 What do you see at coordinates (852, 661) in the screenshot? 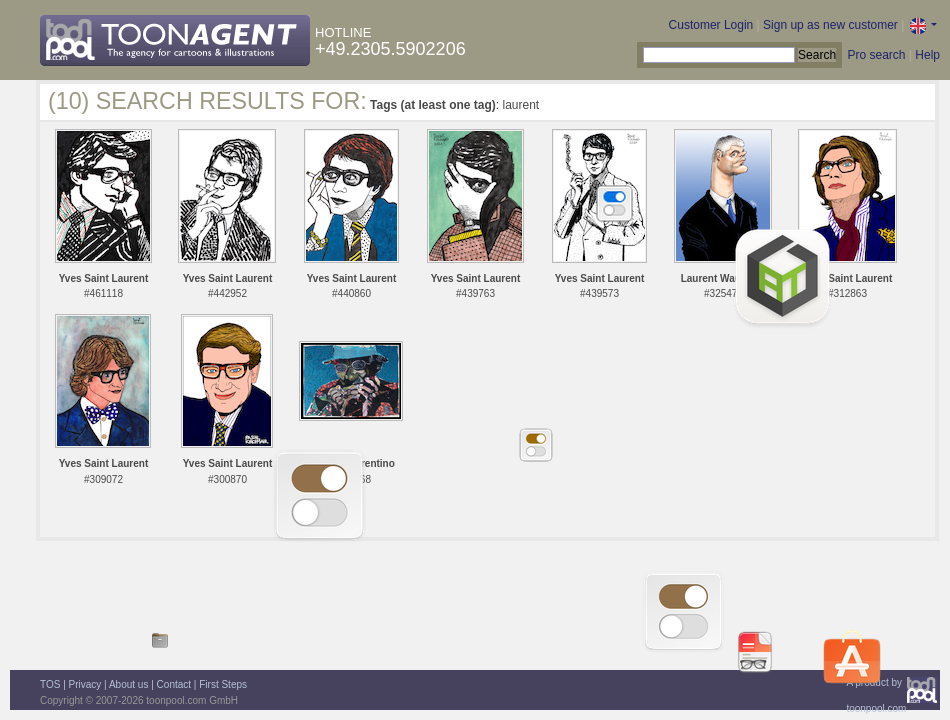
I see `open the software center to browse and install apps` at bounding box center [852, 661].